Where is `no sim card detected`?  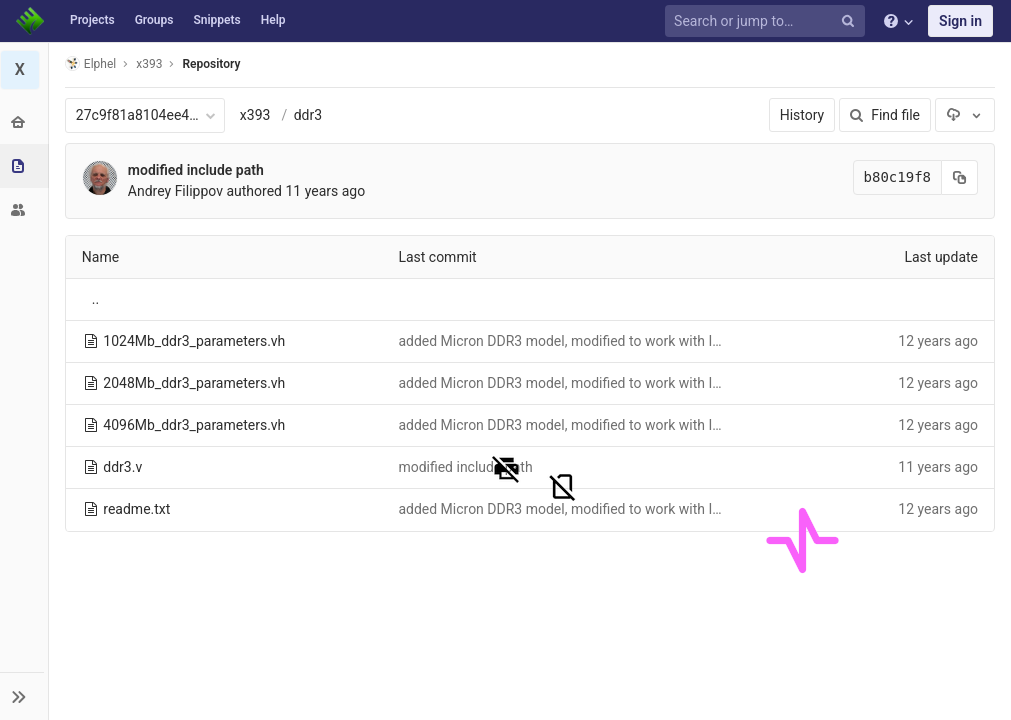
no sim card detected is located at coordinates (562, 486).